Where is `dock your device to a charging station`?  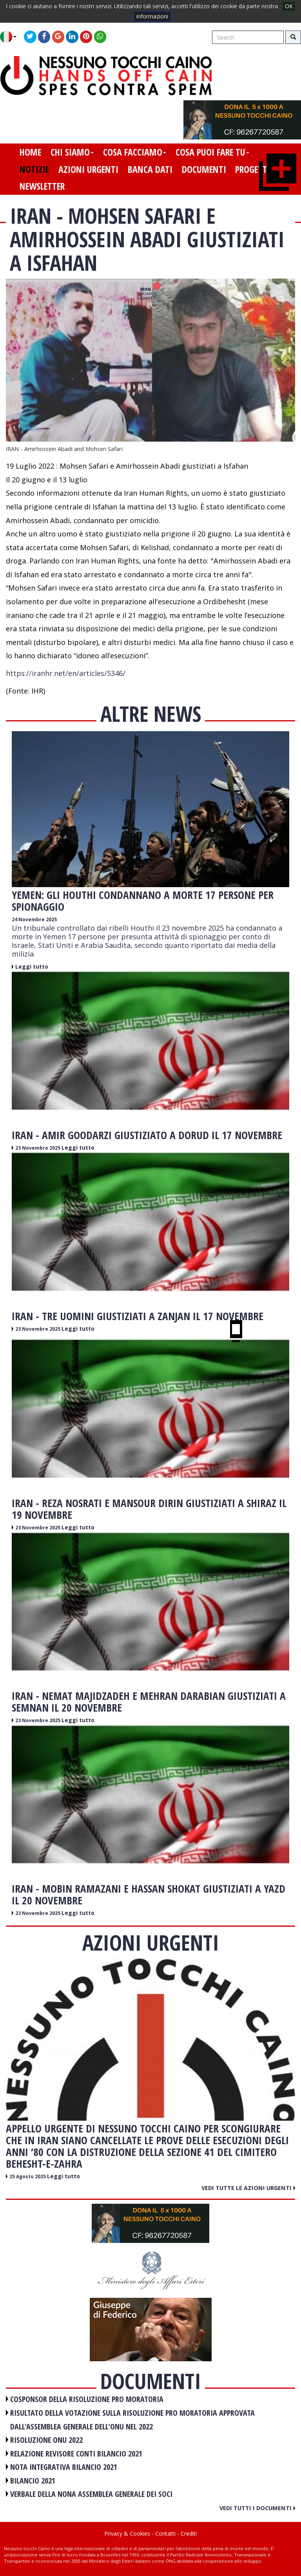
dock your device to a charging station is located at coordinates (236, 1331).